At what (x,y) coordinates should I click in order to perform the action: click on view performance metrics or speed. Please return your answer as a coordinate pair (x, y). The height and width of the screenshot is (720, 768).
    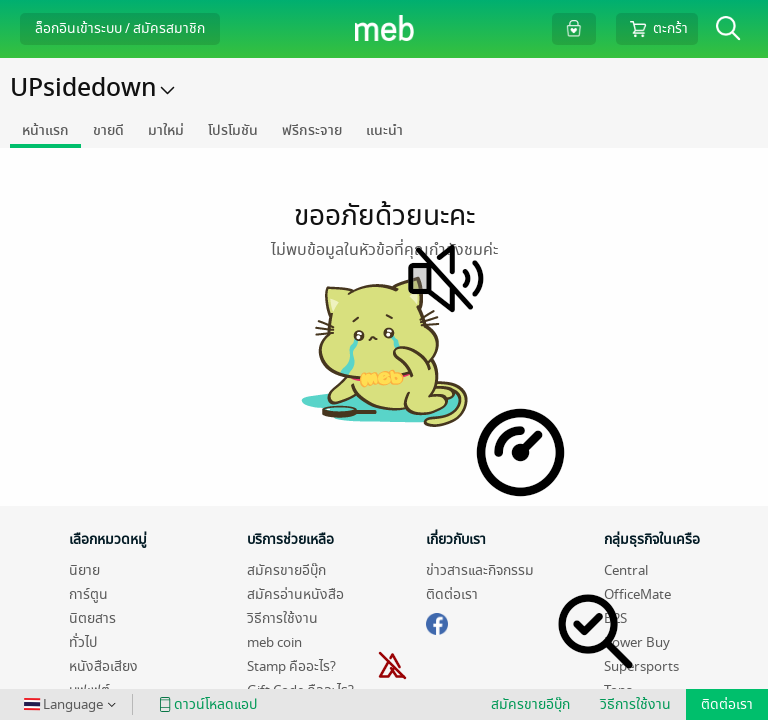
    Looking at the image, I should click on (520, 452).